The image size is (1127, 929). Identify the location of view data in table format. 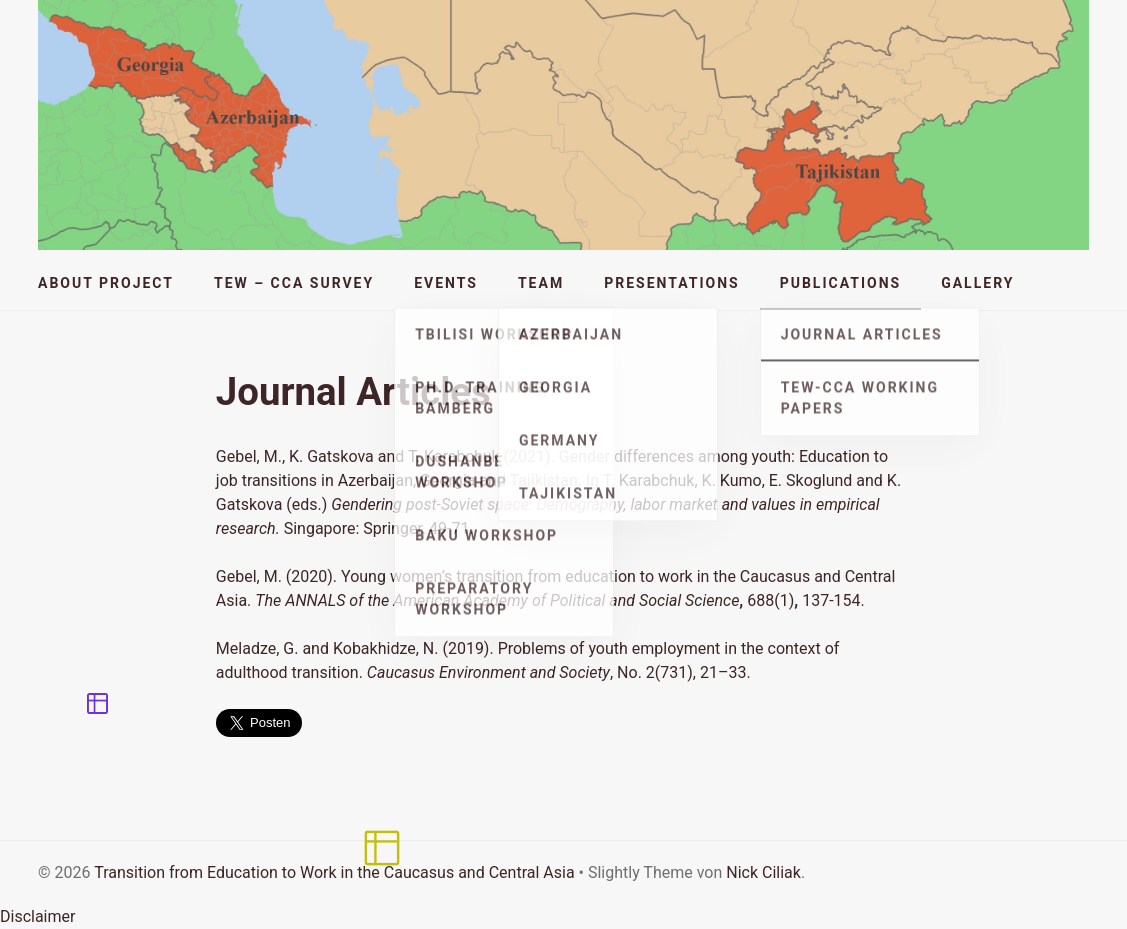
(97, 703).